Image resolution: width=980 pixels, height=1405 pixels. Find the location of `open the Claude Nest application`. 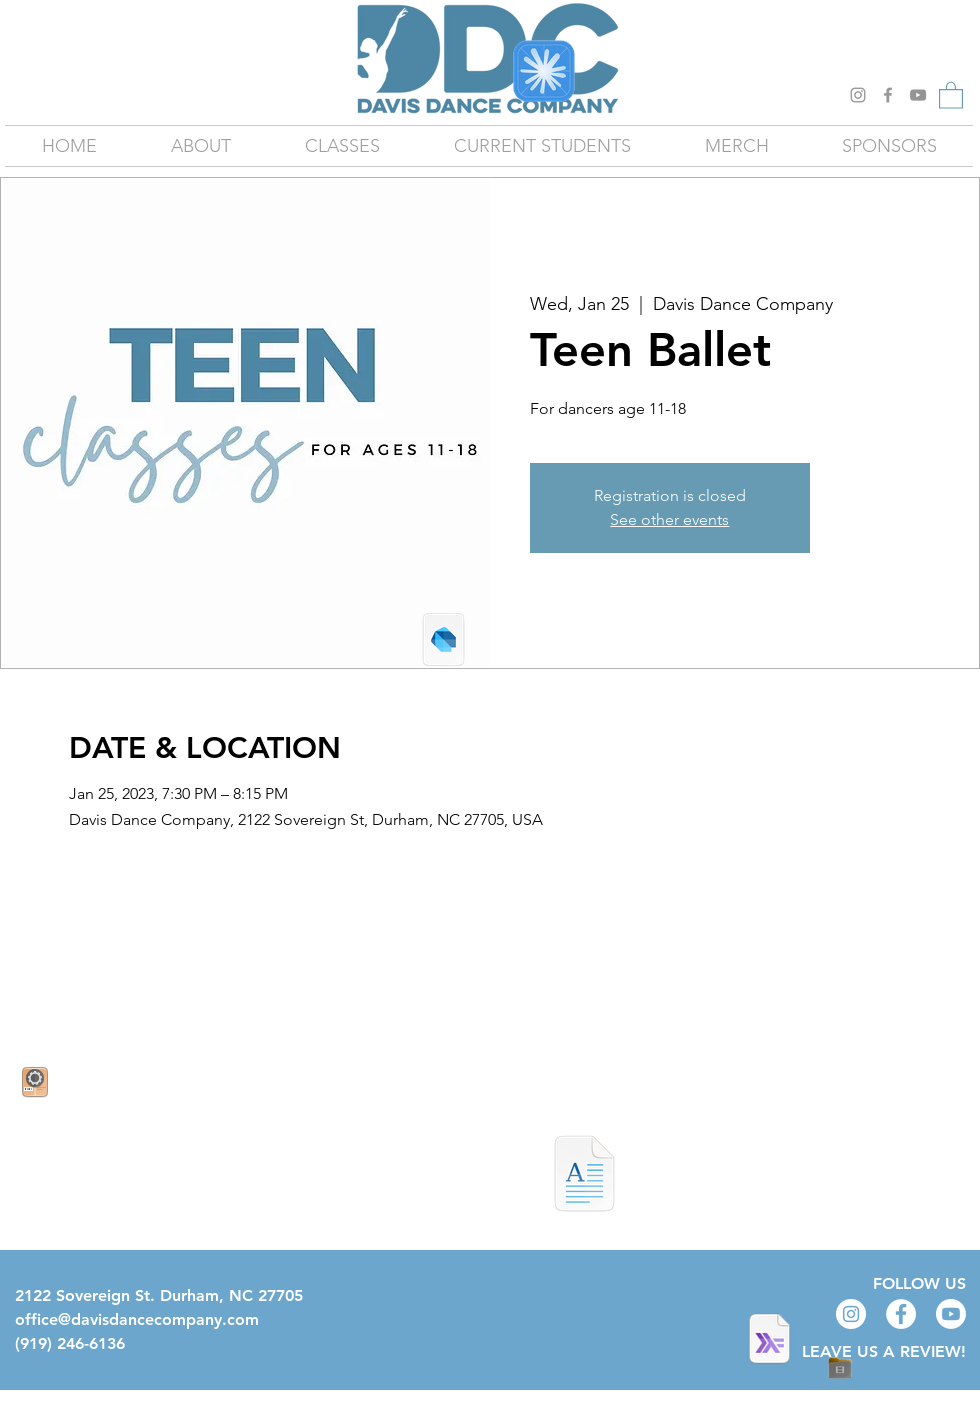

open the Claude Nest application is located at coordinates (544, 71).